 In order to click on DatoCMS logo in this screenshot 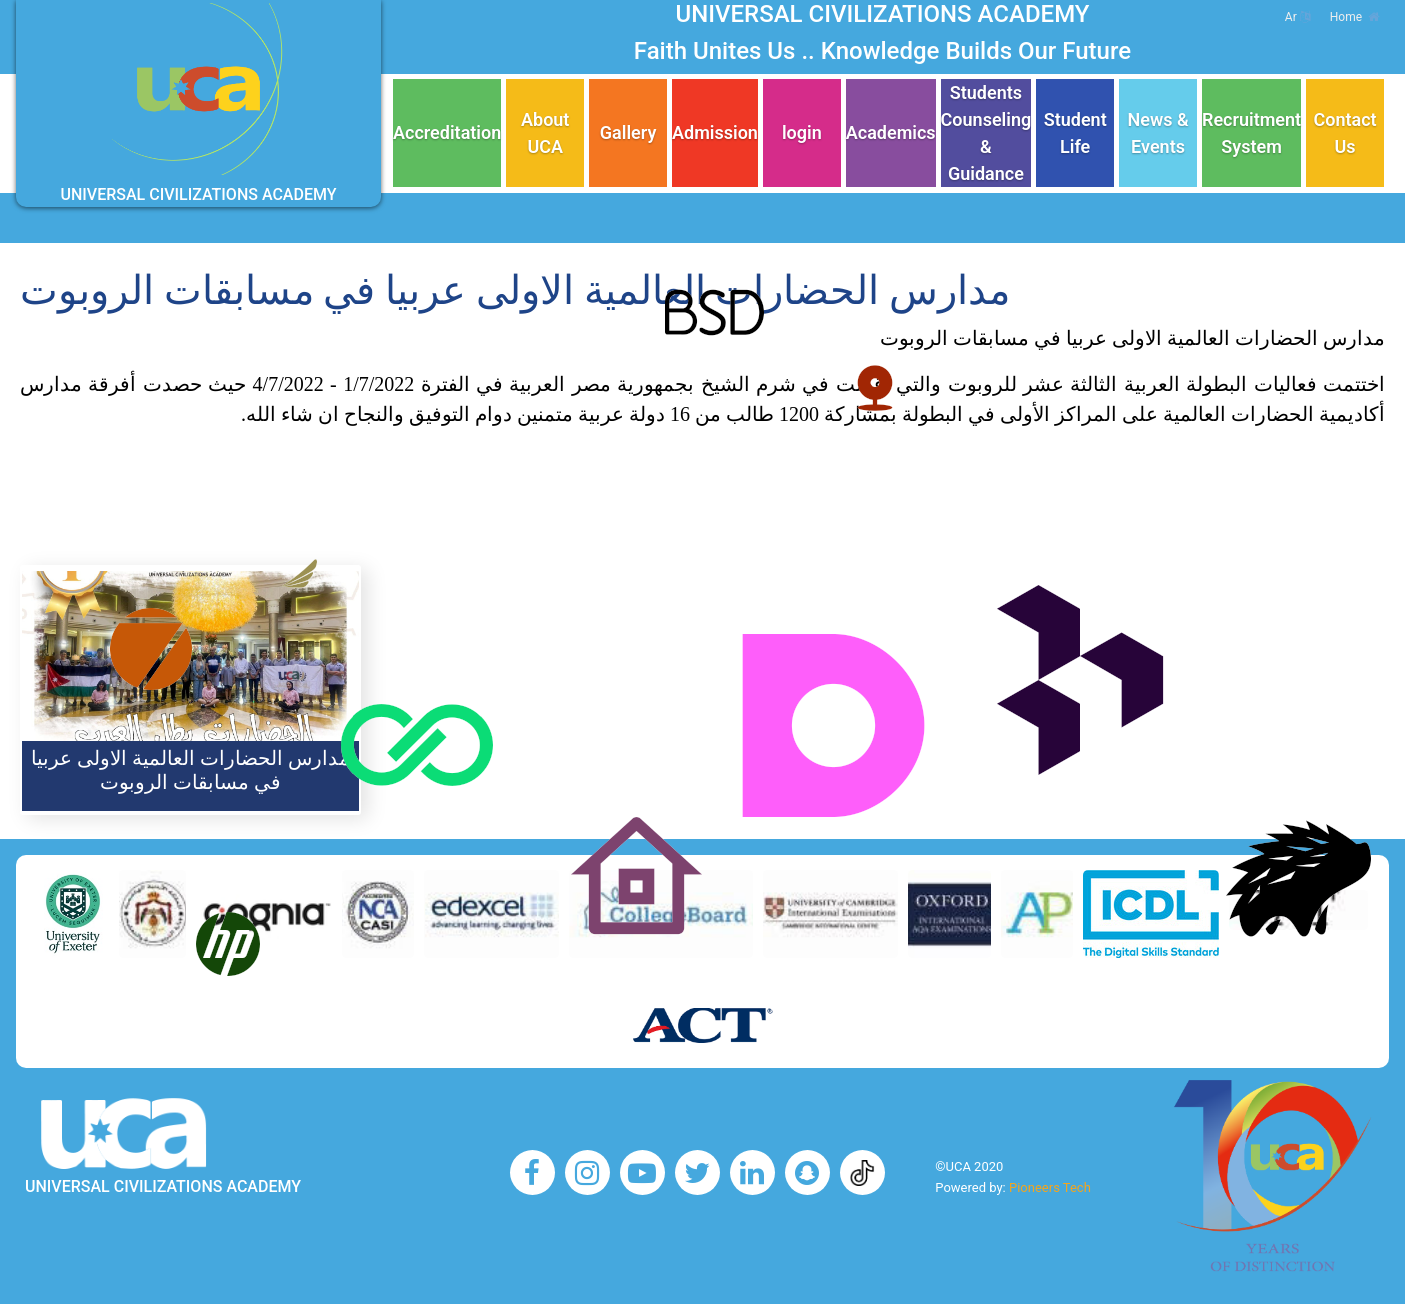, I will do `click(833, 725)`.